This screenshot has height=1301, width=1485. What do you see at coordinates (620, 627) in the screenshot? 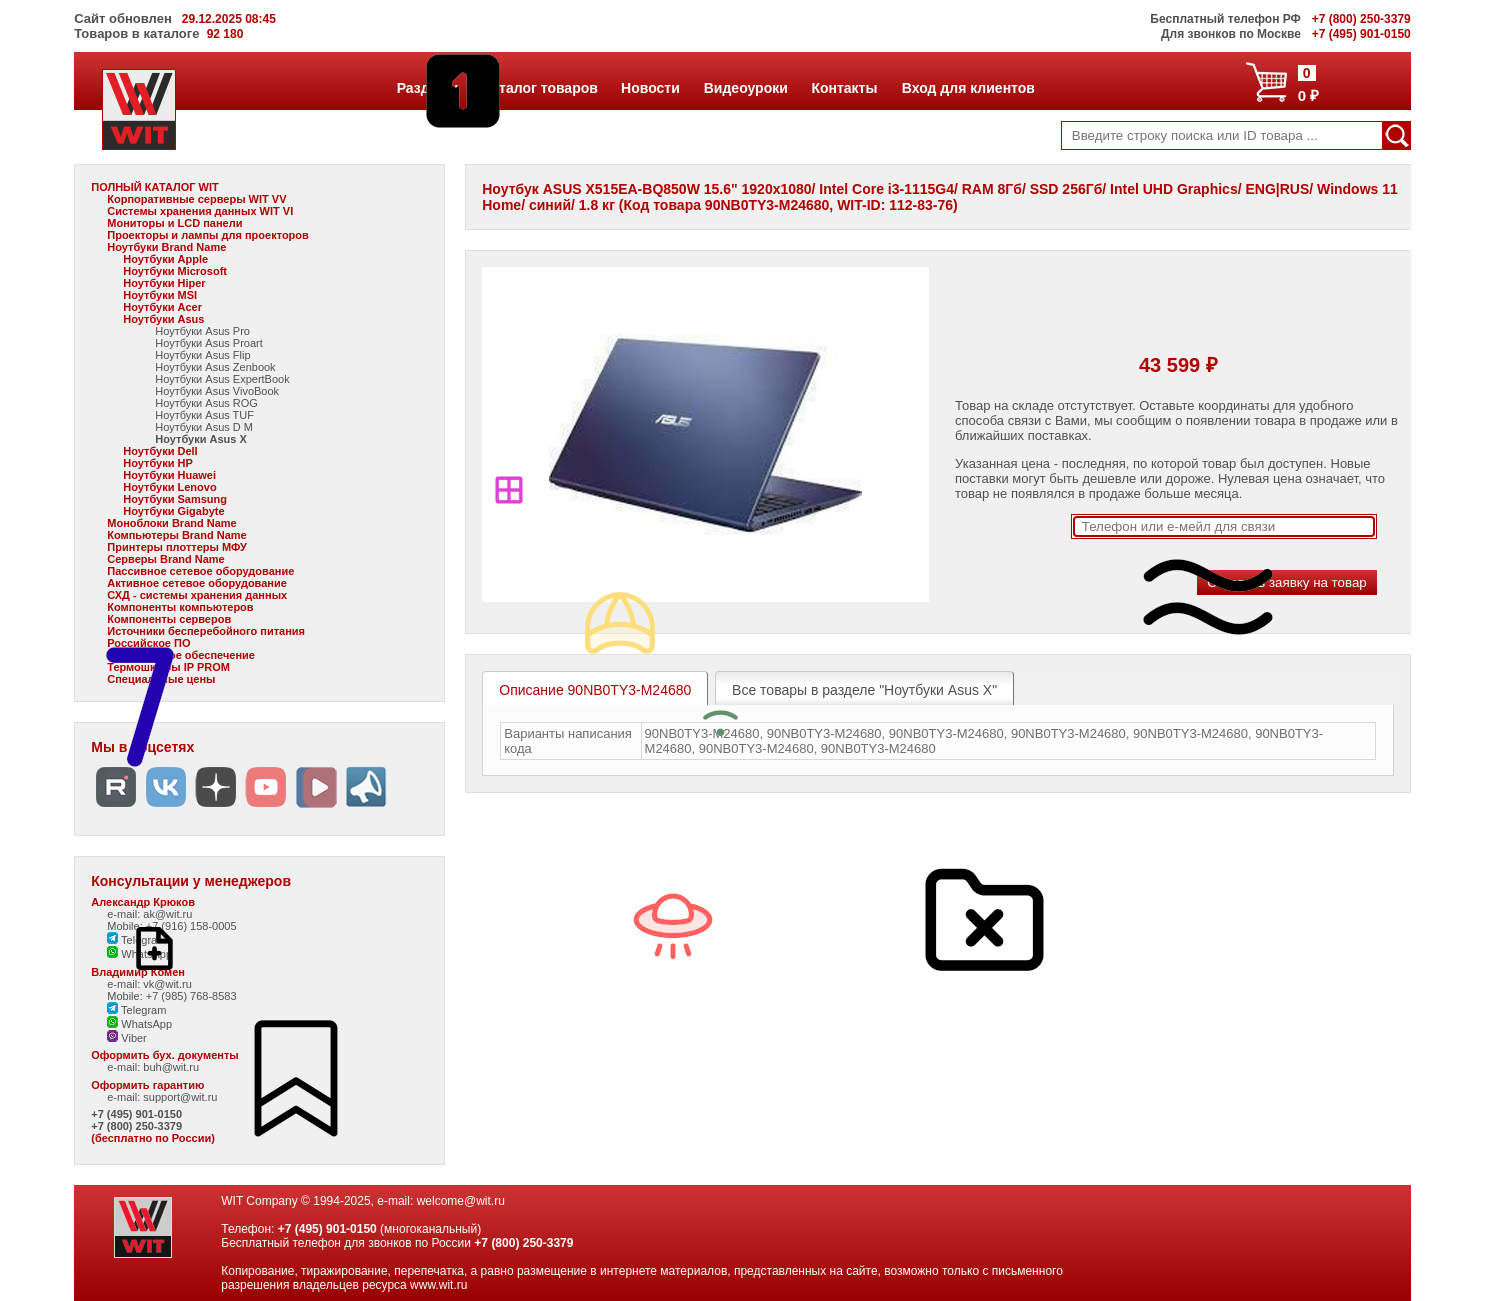
I see `browse hats or headwear options` at bounding box center [620, 627].